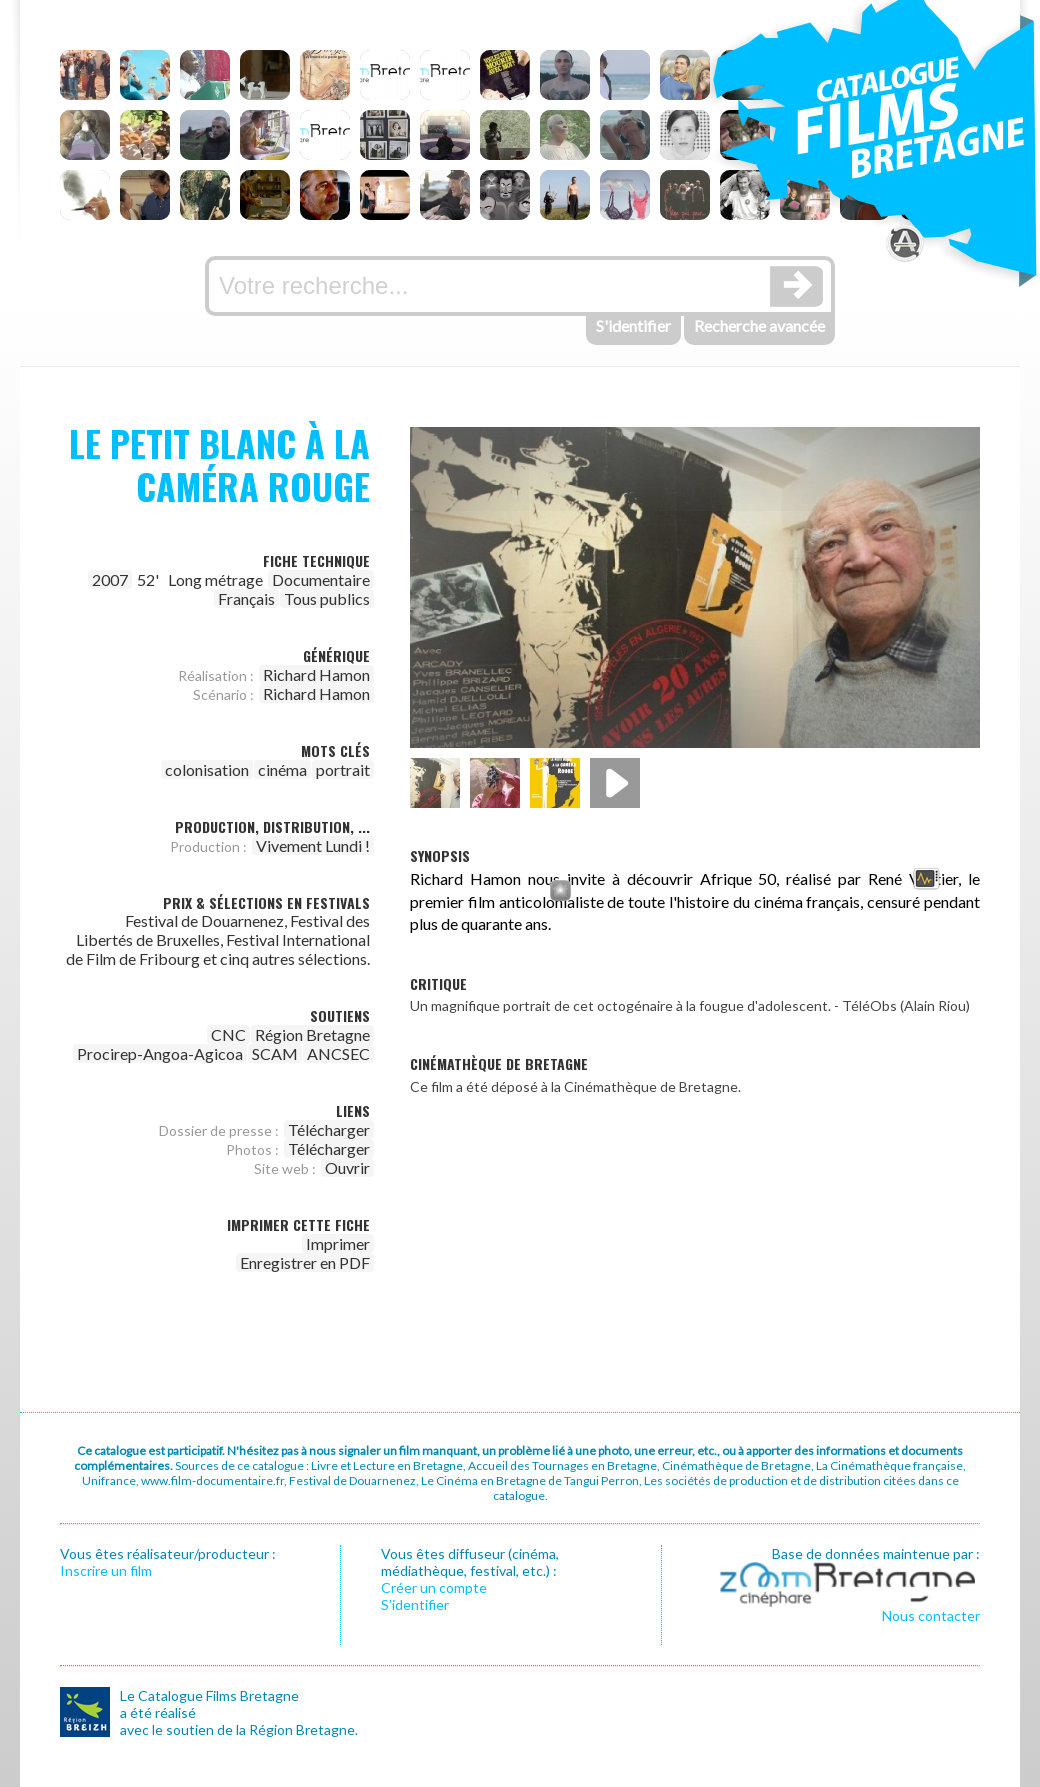 This screenshot has width=1040, height=1787. Describe the element at coordinates (926, 878) in the screenshot. I see `open system monitor application` at that location.